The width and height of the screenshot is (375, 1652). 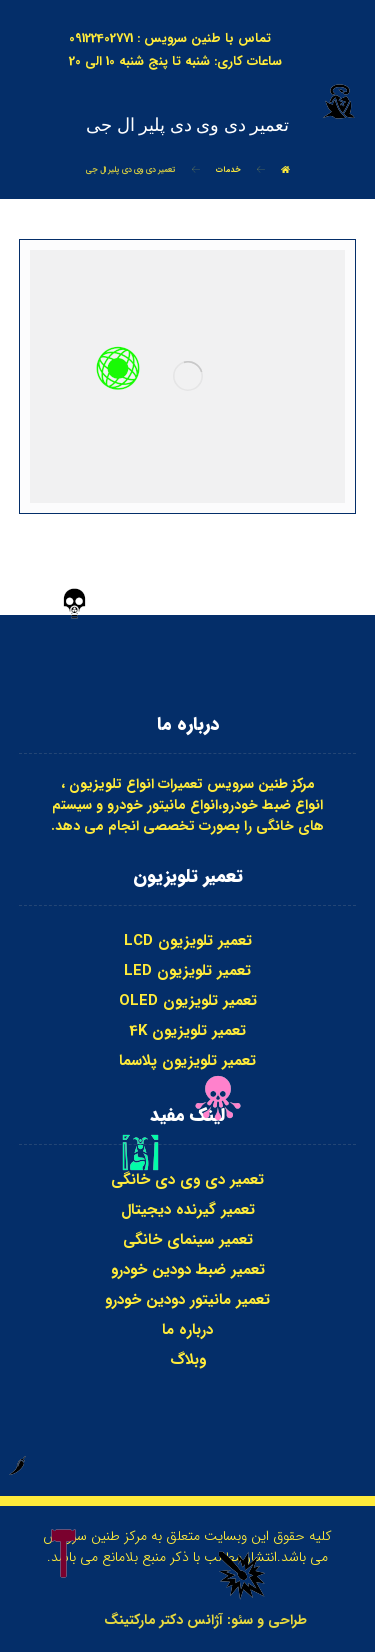 I want to click on indicates a locked or restricted game item, so click(x=118, y=368).